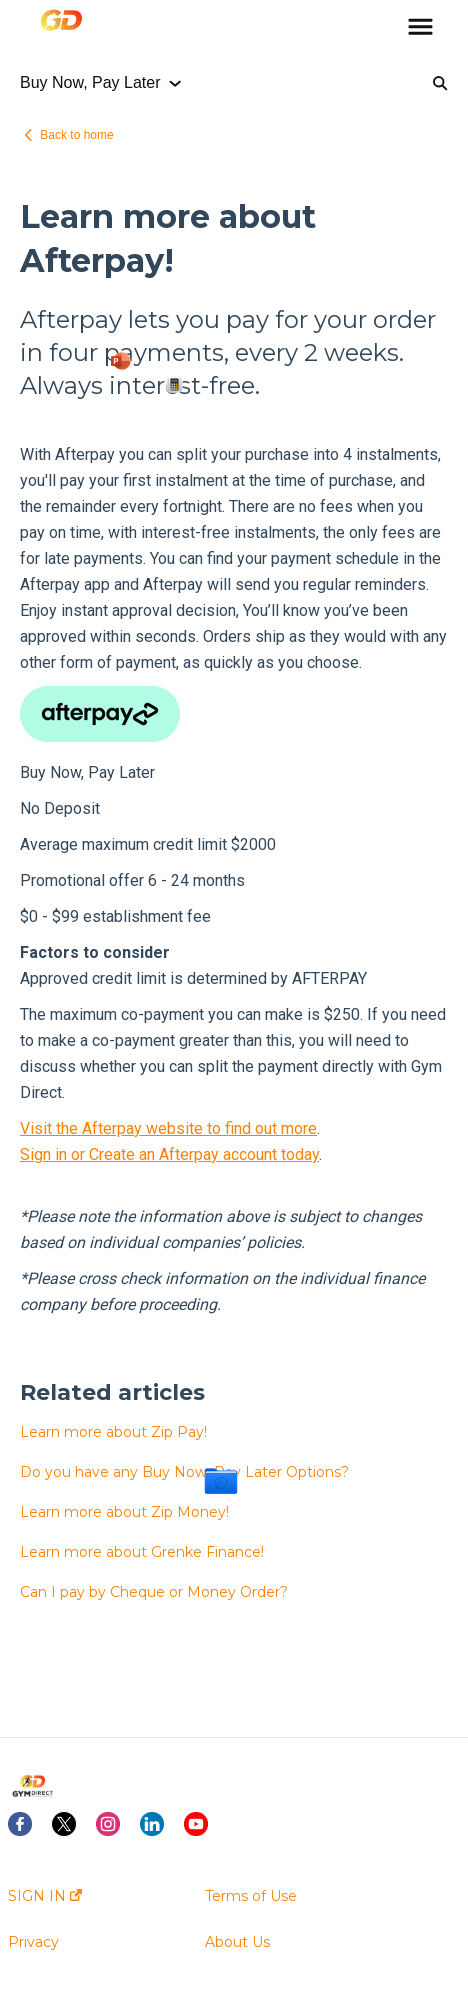 The image size is (468, 2001). Describe the element at coordinates (121, 361) in the screenshot. I see `open Microsoft PowerPoint` at that location.